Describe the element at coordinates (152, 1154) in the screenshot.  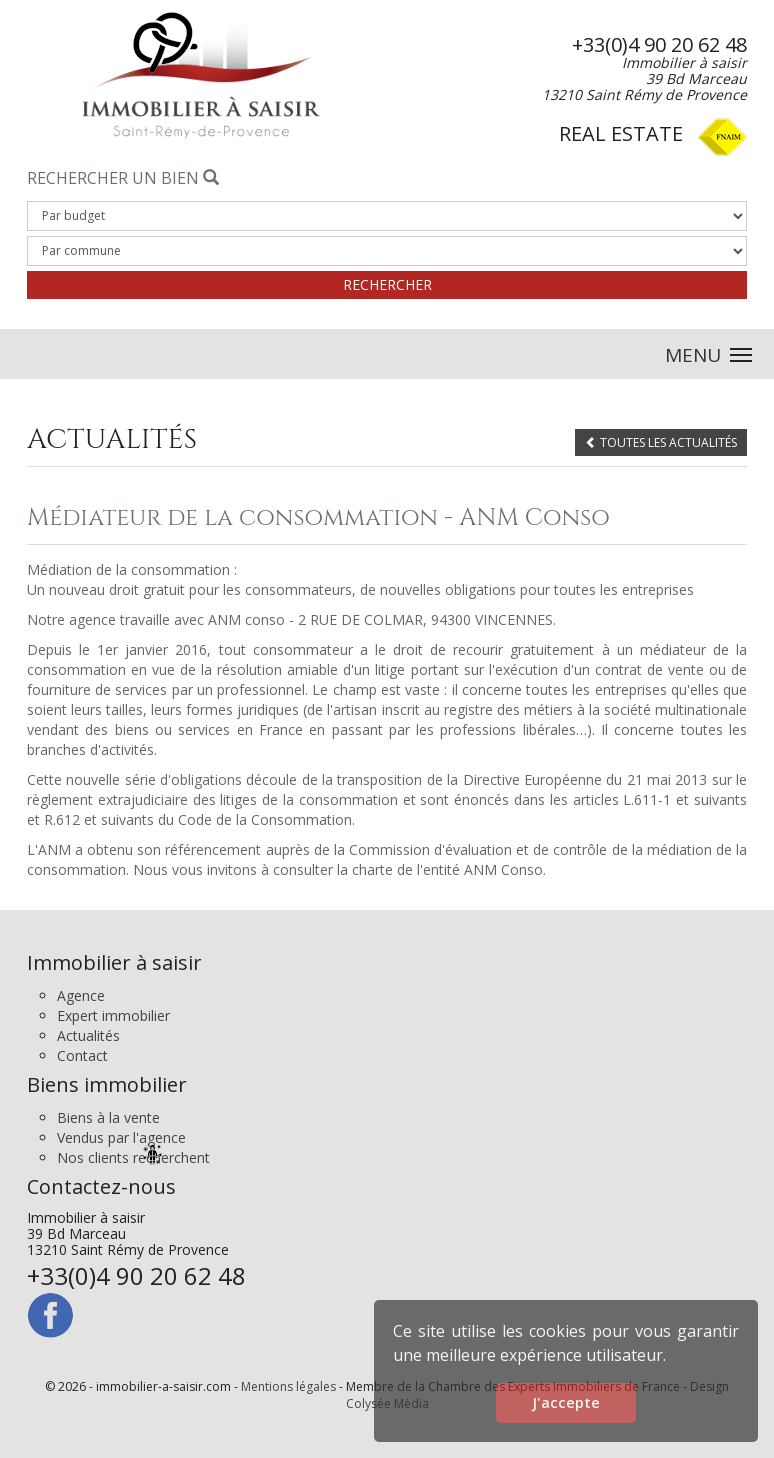
I see `indicates severe winter weather conditions` at that location.